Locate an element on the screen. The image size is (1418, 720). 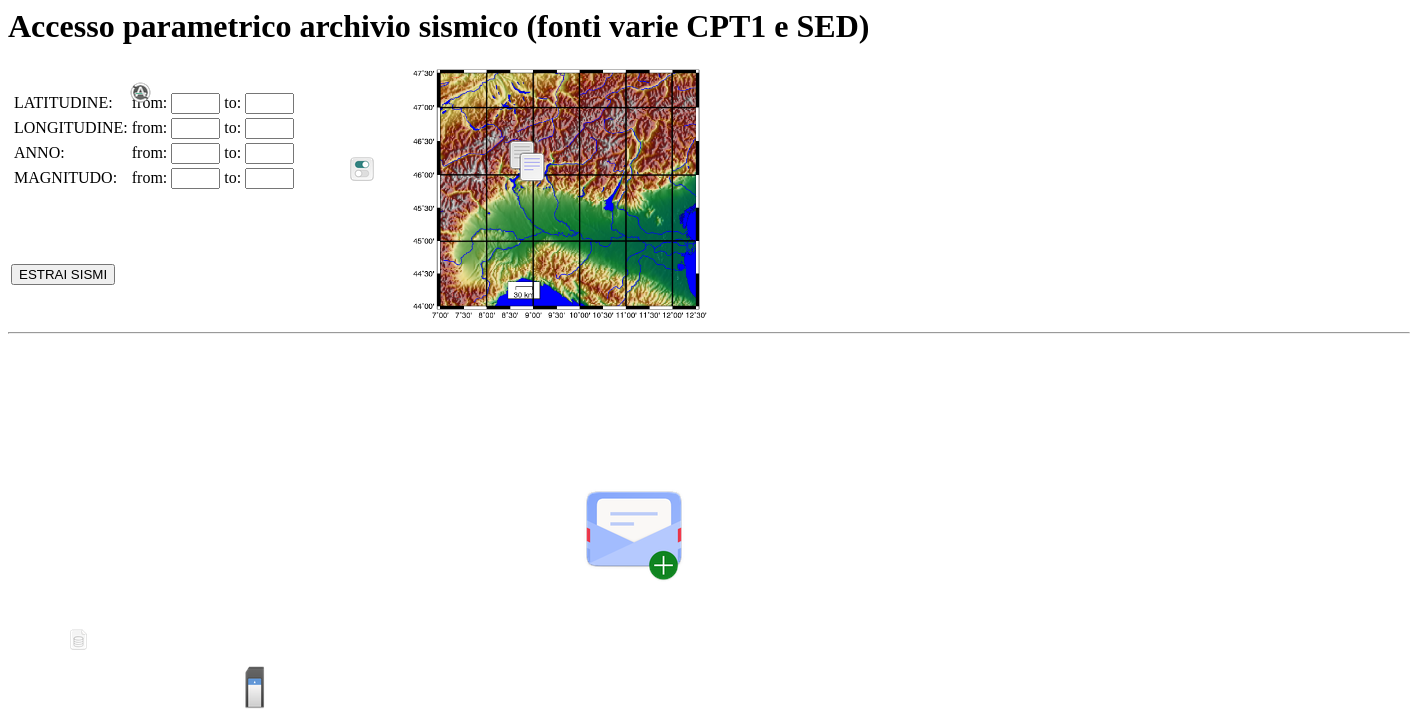
open a SQL database file is located at coordinates (78, 639).